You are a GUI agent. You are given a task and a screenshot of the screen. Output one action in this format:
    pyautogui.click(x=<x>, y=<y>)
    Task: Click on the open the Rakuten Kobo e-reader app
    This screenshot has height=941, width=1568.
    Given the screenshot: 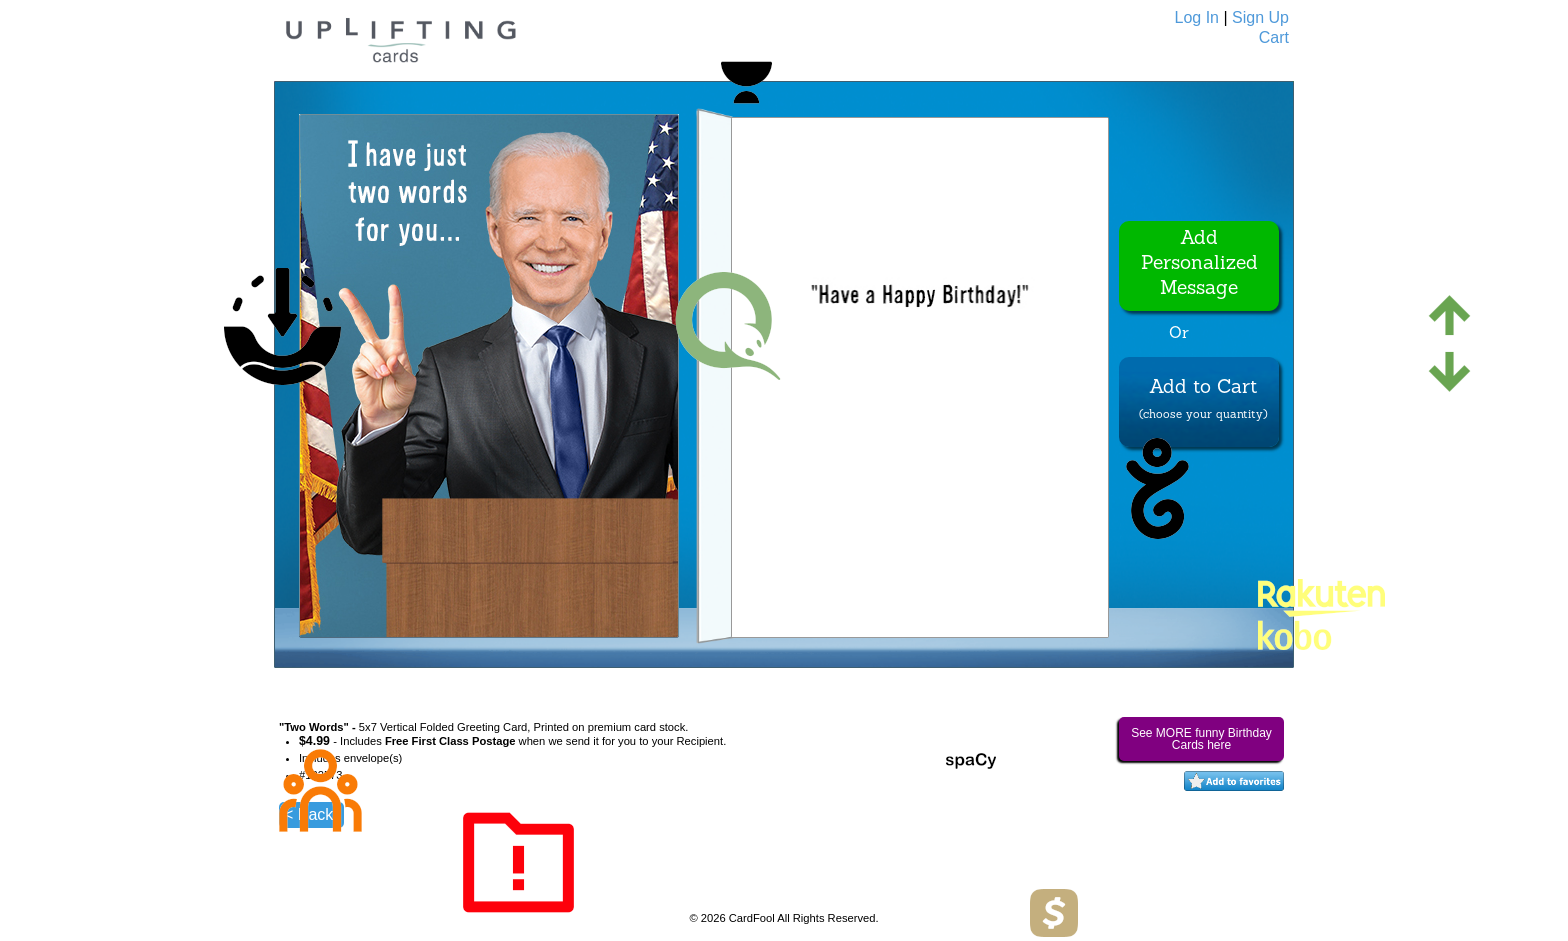 What is the action you would take?
    pyautogui.click(x=1321, y=614)
    